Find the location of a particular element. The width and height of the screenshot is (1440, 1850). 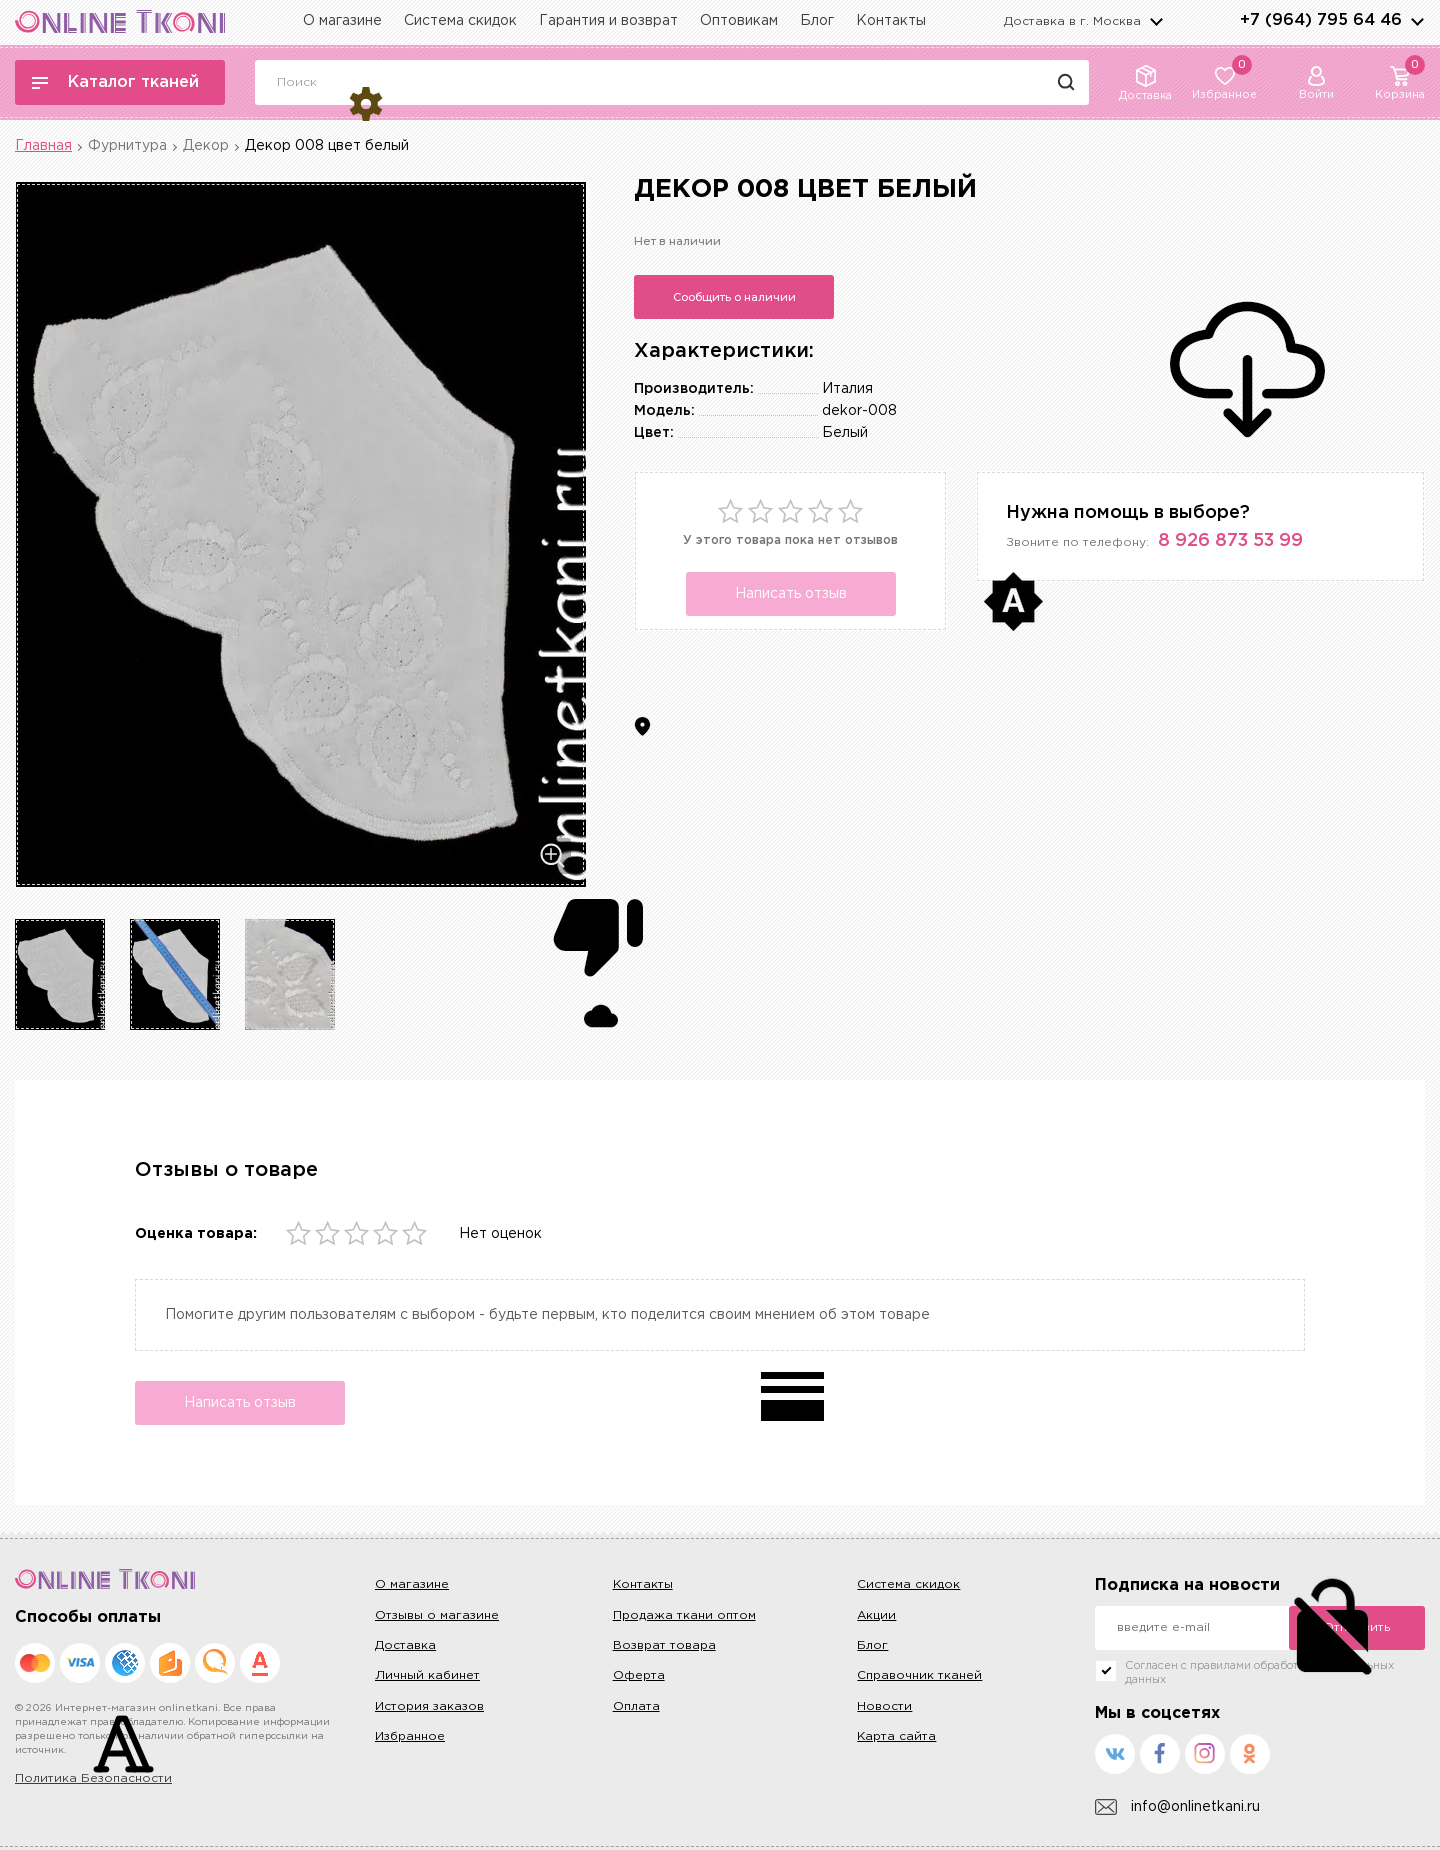

dislike or downvote content is located at coordinates (599, 935).